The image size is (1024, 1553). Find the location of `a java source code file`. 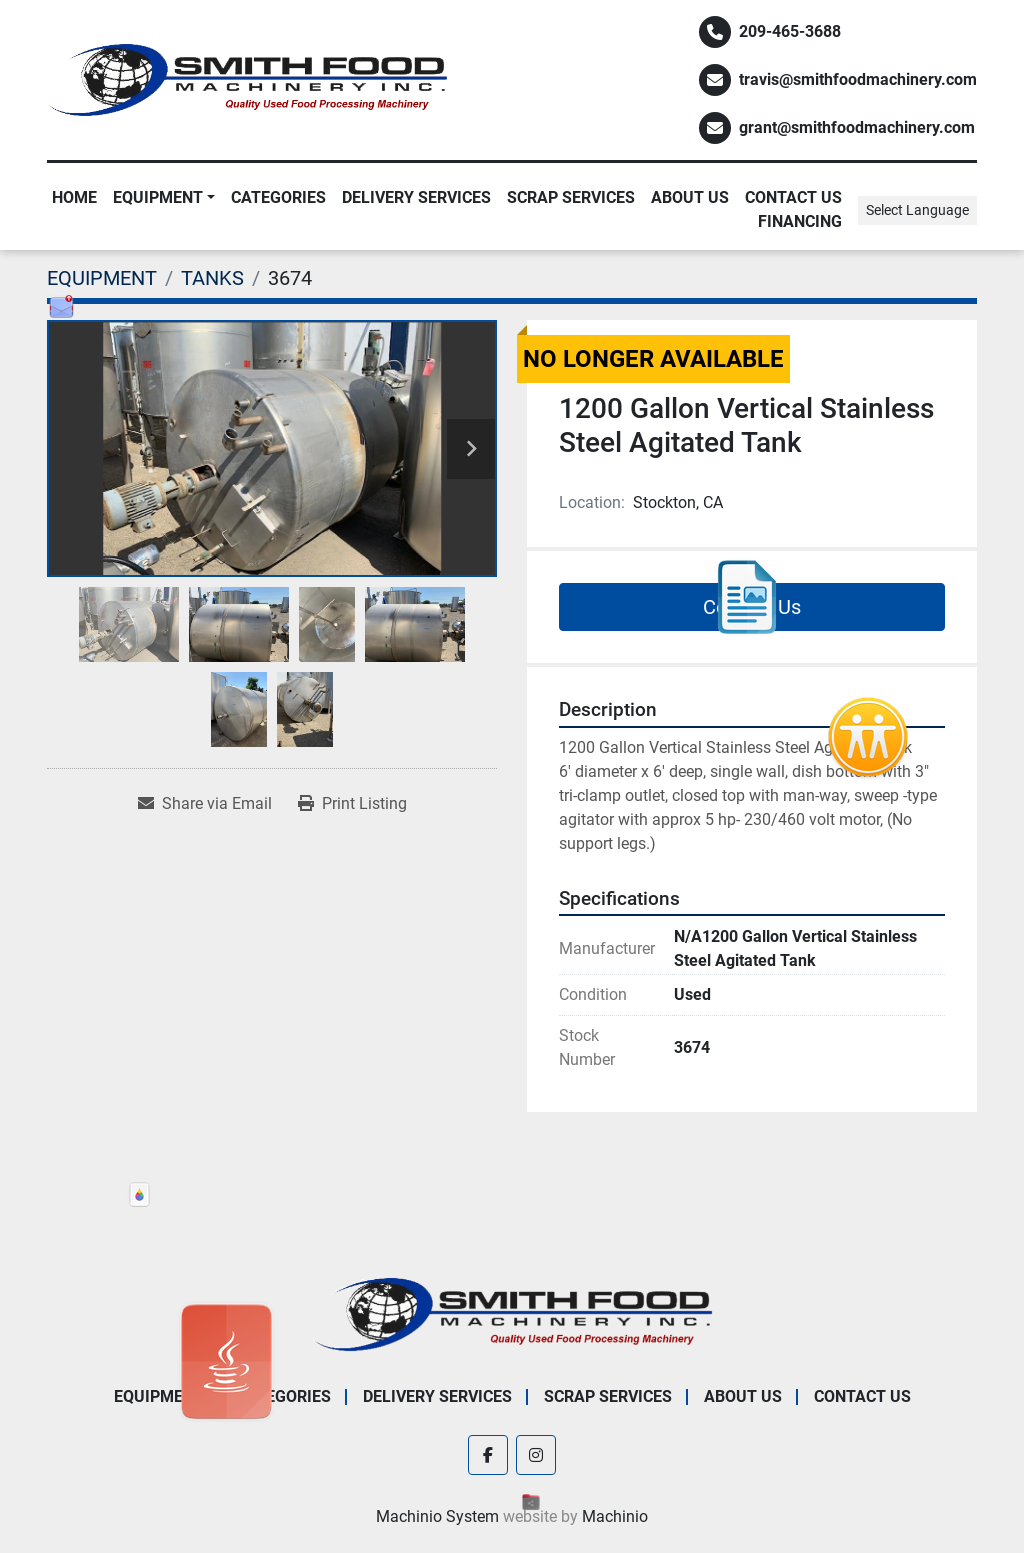

a java source code file is located at coordinates (226, 1361).